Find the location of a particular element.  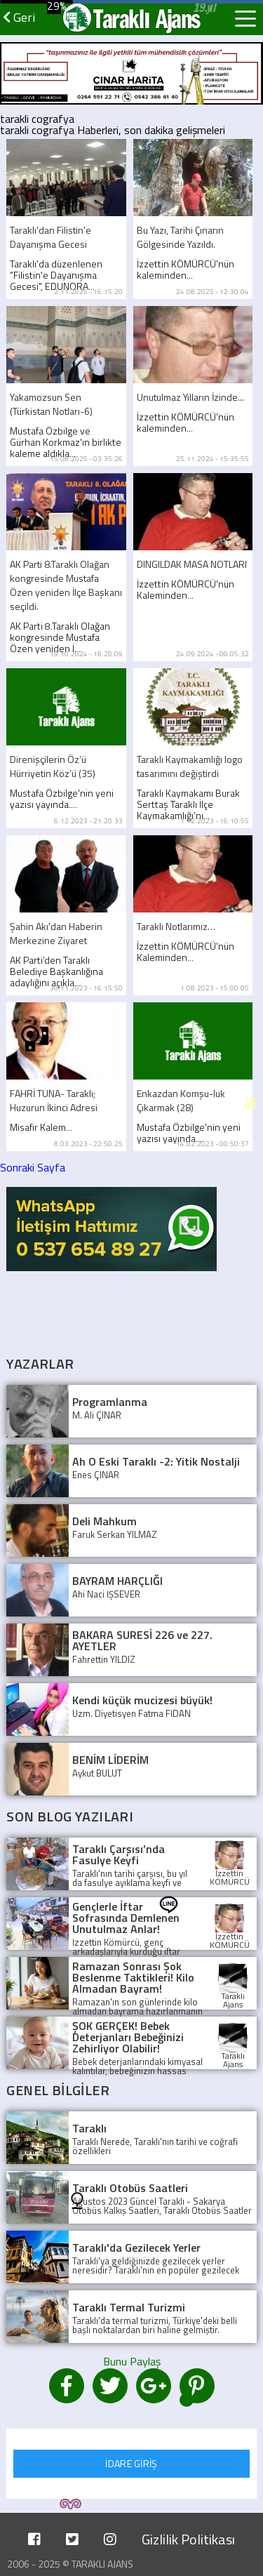

koç holding company logo is located at coordinates (70, 2504).